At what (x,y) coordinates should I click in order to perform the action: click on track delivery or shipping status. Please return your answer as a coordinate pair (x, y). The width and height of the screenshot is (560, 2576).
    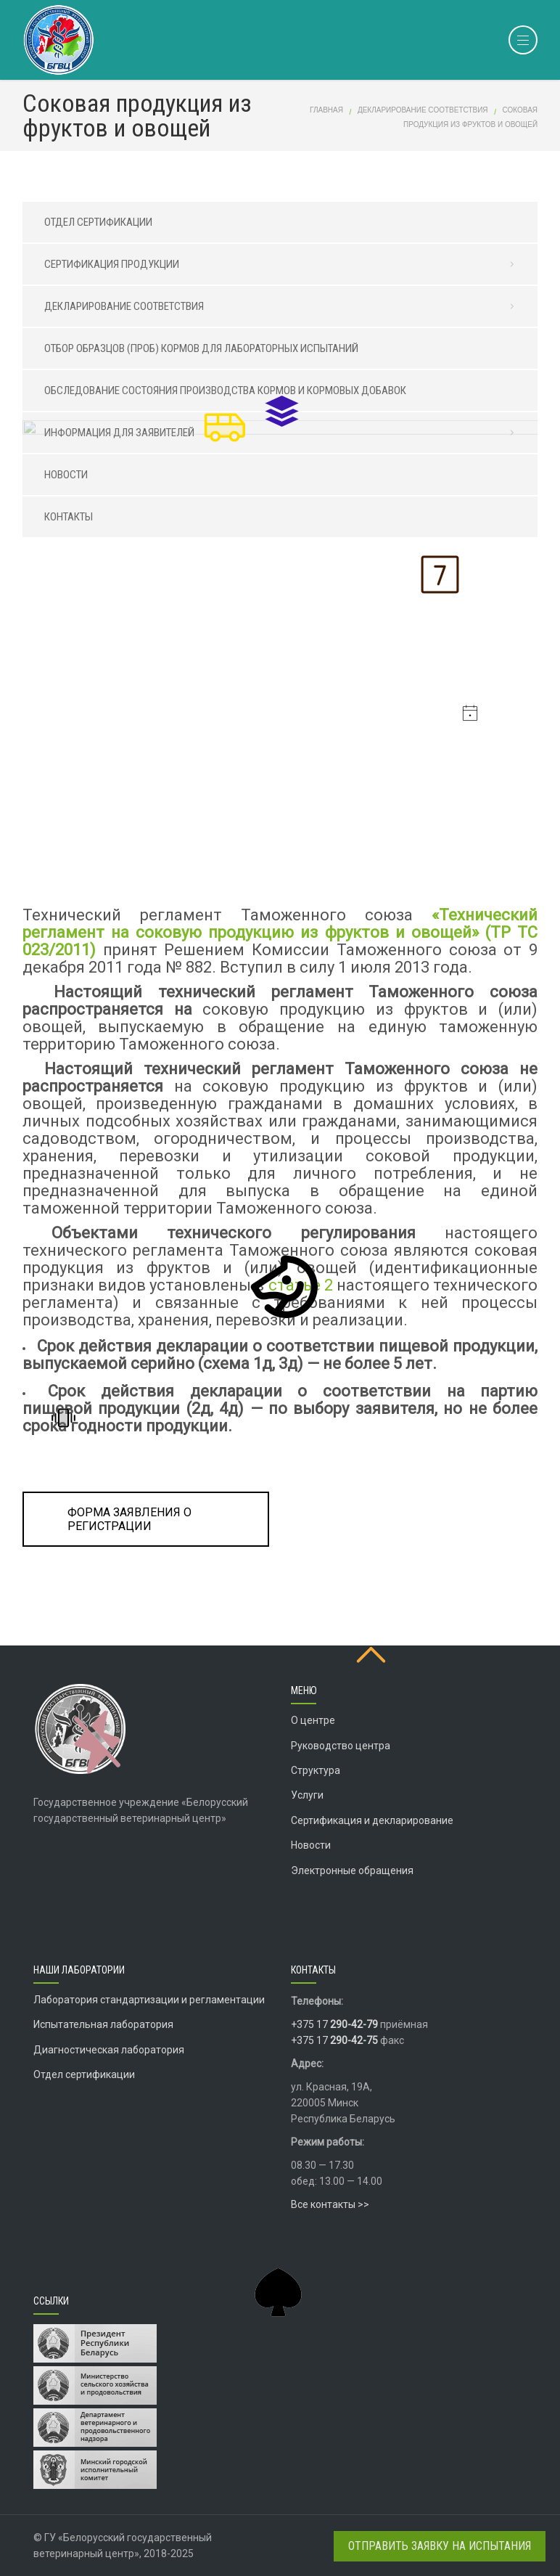
    Looking at the image, I should click on (223, 427).